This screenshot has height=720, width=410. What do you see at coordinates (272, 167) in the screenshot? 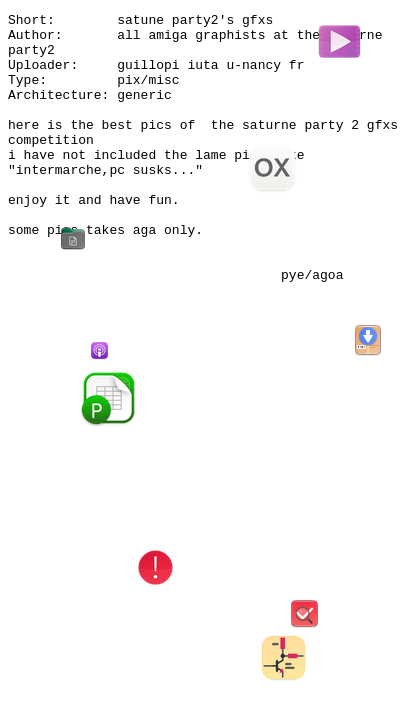
I see `launch the OX app` at bounding box center [272, 167].